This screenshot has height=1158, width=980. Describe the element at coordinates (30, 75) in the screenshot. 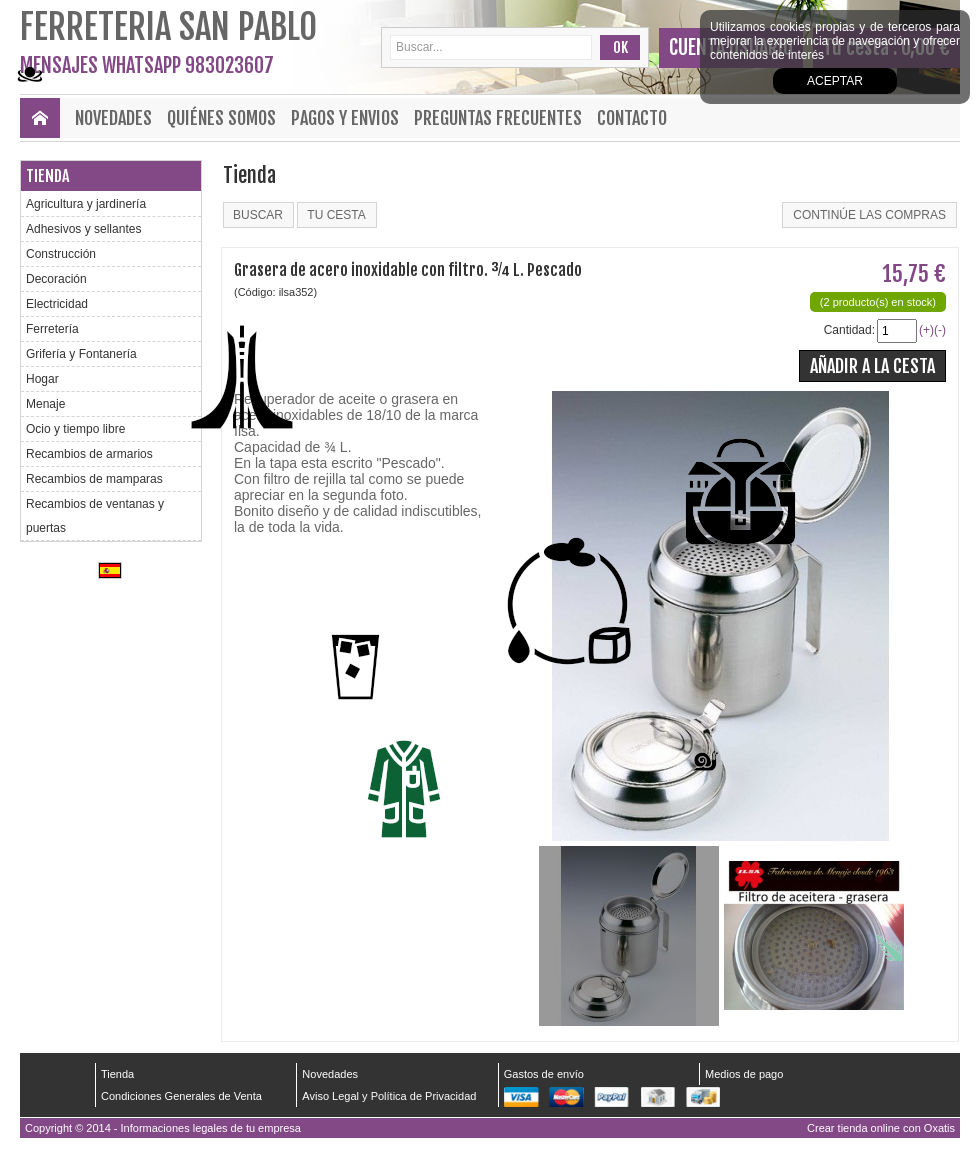

I see `represents a planet or celestial body in a space game` at that location.